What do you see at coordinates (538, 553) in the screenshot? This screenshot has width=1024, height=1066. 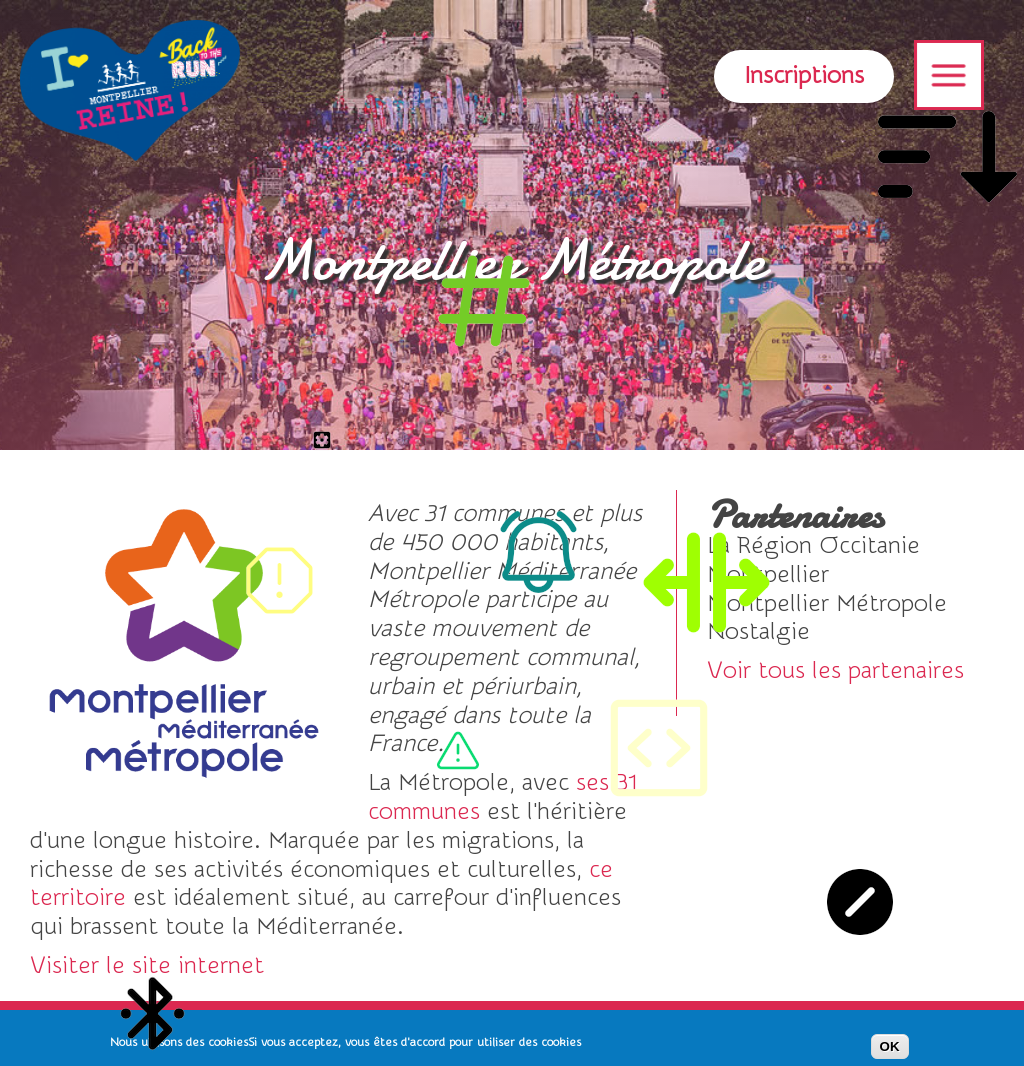 I see `view notifications` at bounding box center [538, 553].